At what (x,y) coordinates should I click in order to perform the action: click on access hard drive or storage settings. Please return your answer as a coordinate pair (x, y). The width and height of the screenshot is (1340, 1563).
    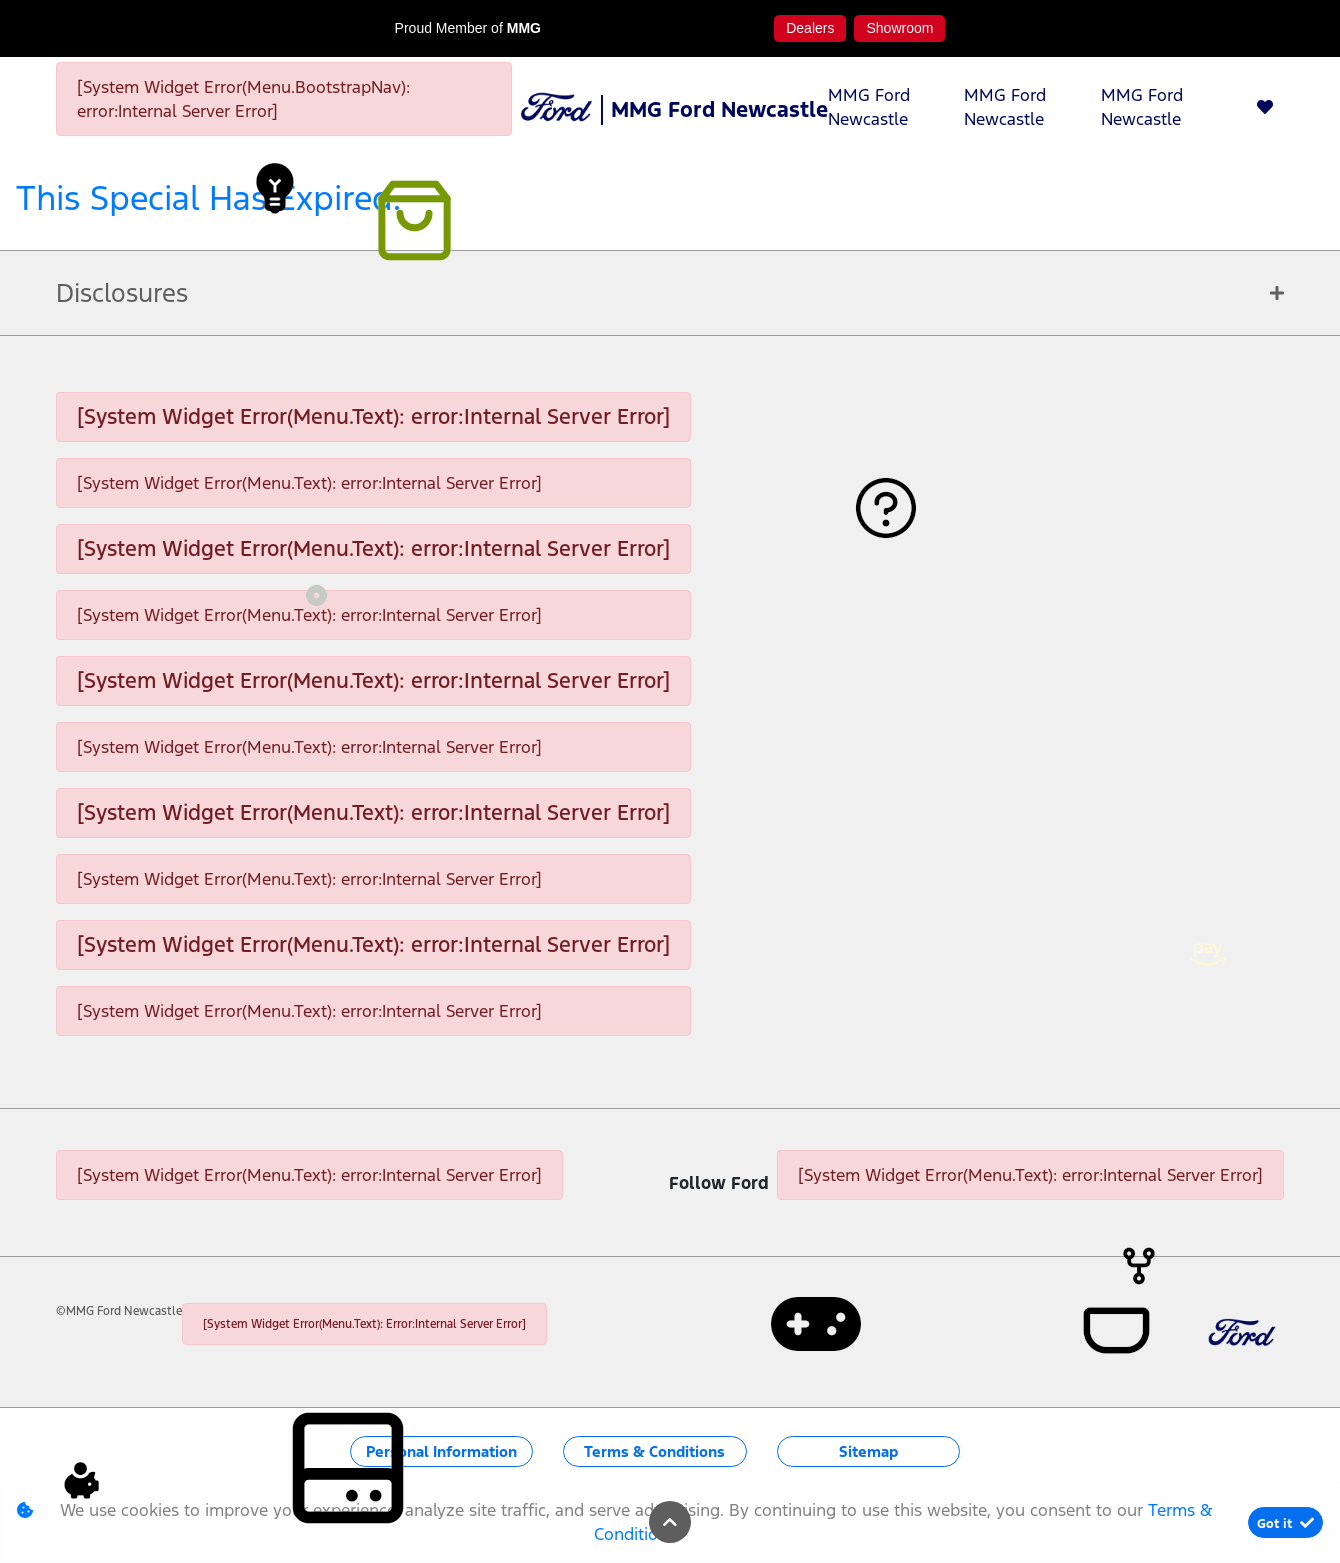
    Looking at the image, I should click on (348, 1468).